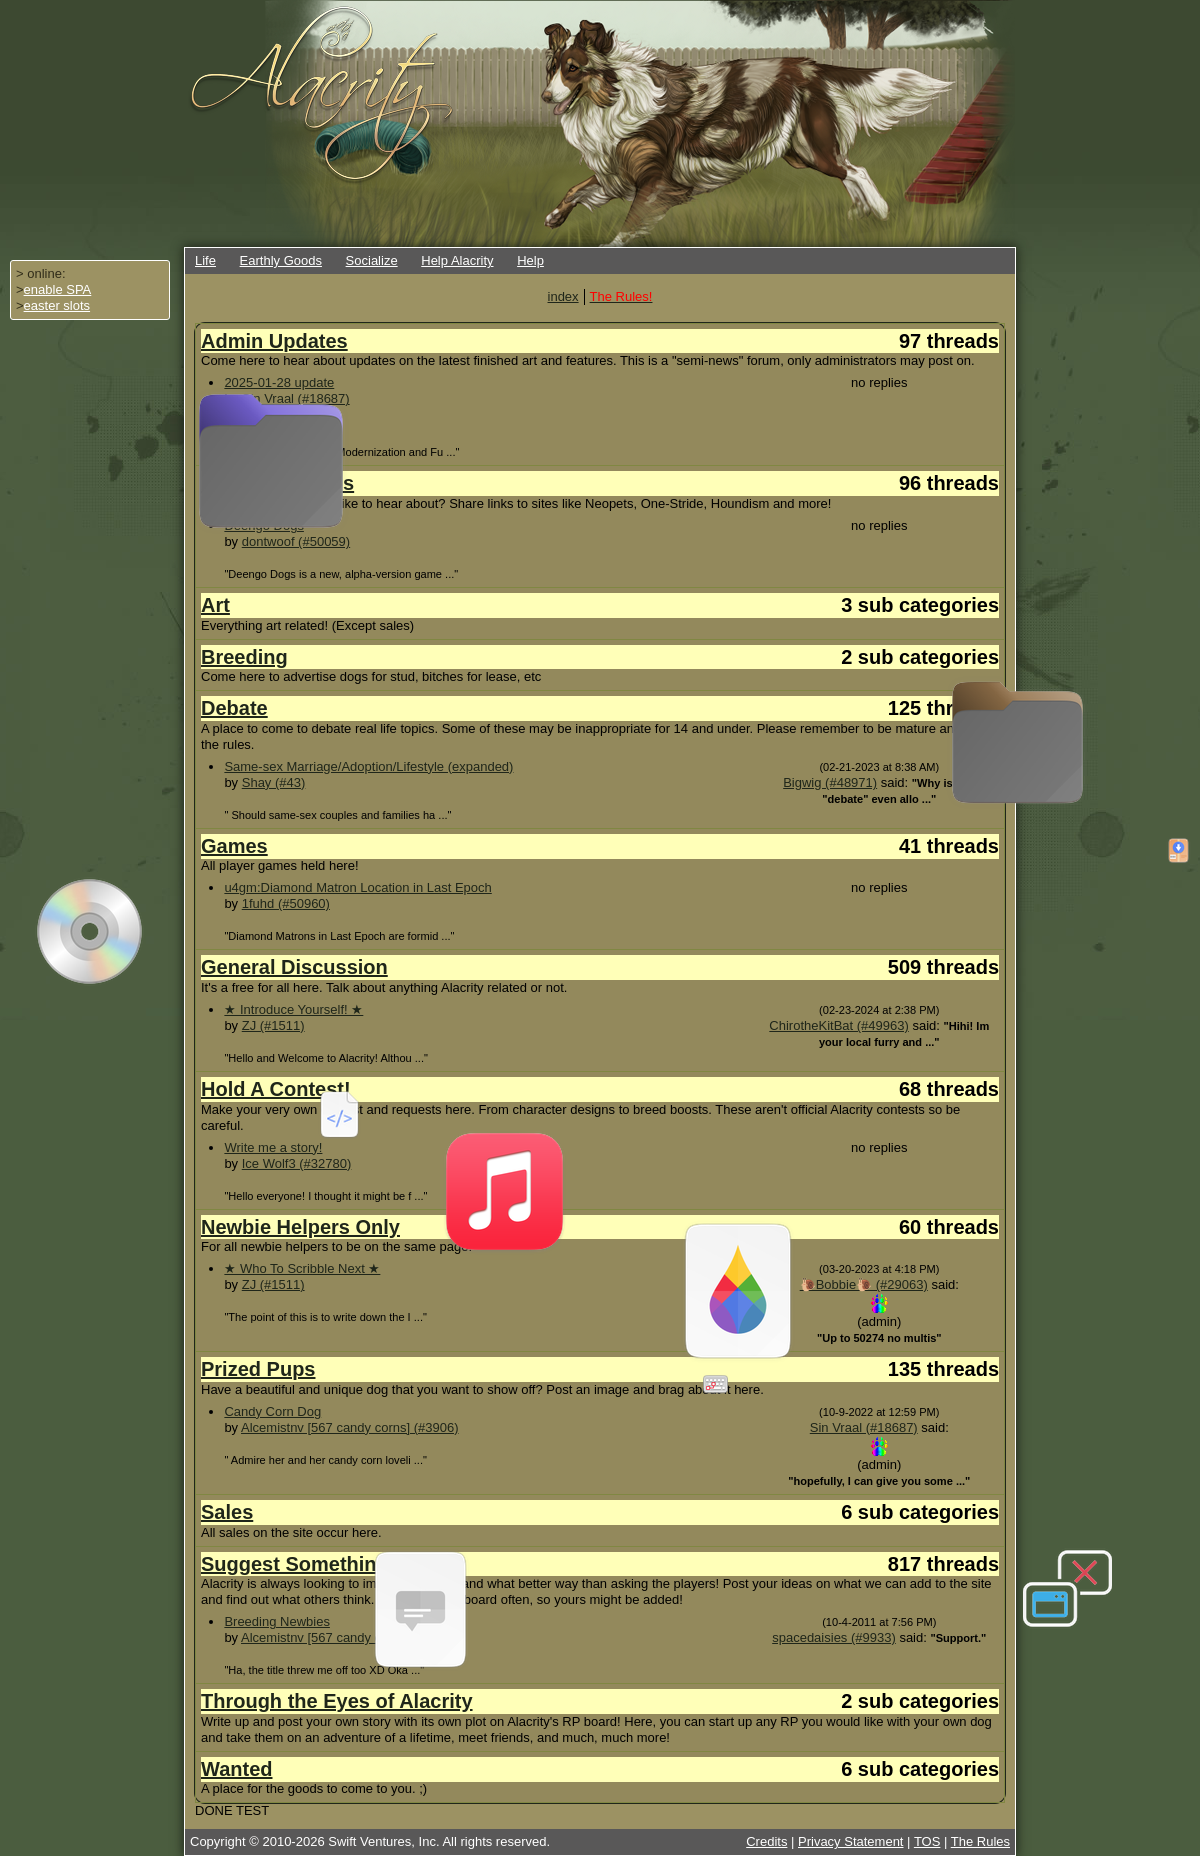 The image size is (1200, 1856). Describe the element at coordinates (504, 1191) in the screenshot. I see `open apple music app` at that location.